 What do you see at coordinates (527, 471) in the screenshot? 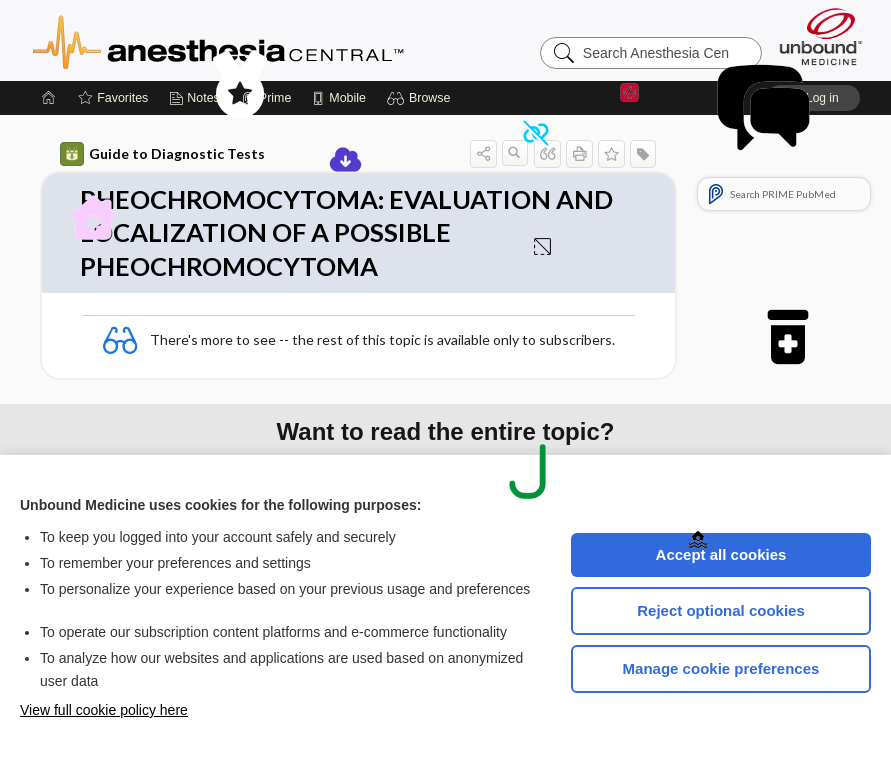
I see `represents the letter J in text formatting or typography` at bounding box center [527, 471].